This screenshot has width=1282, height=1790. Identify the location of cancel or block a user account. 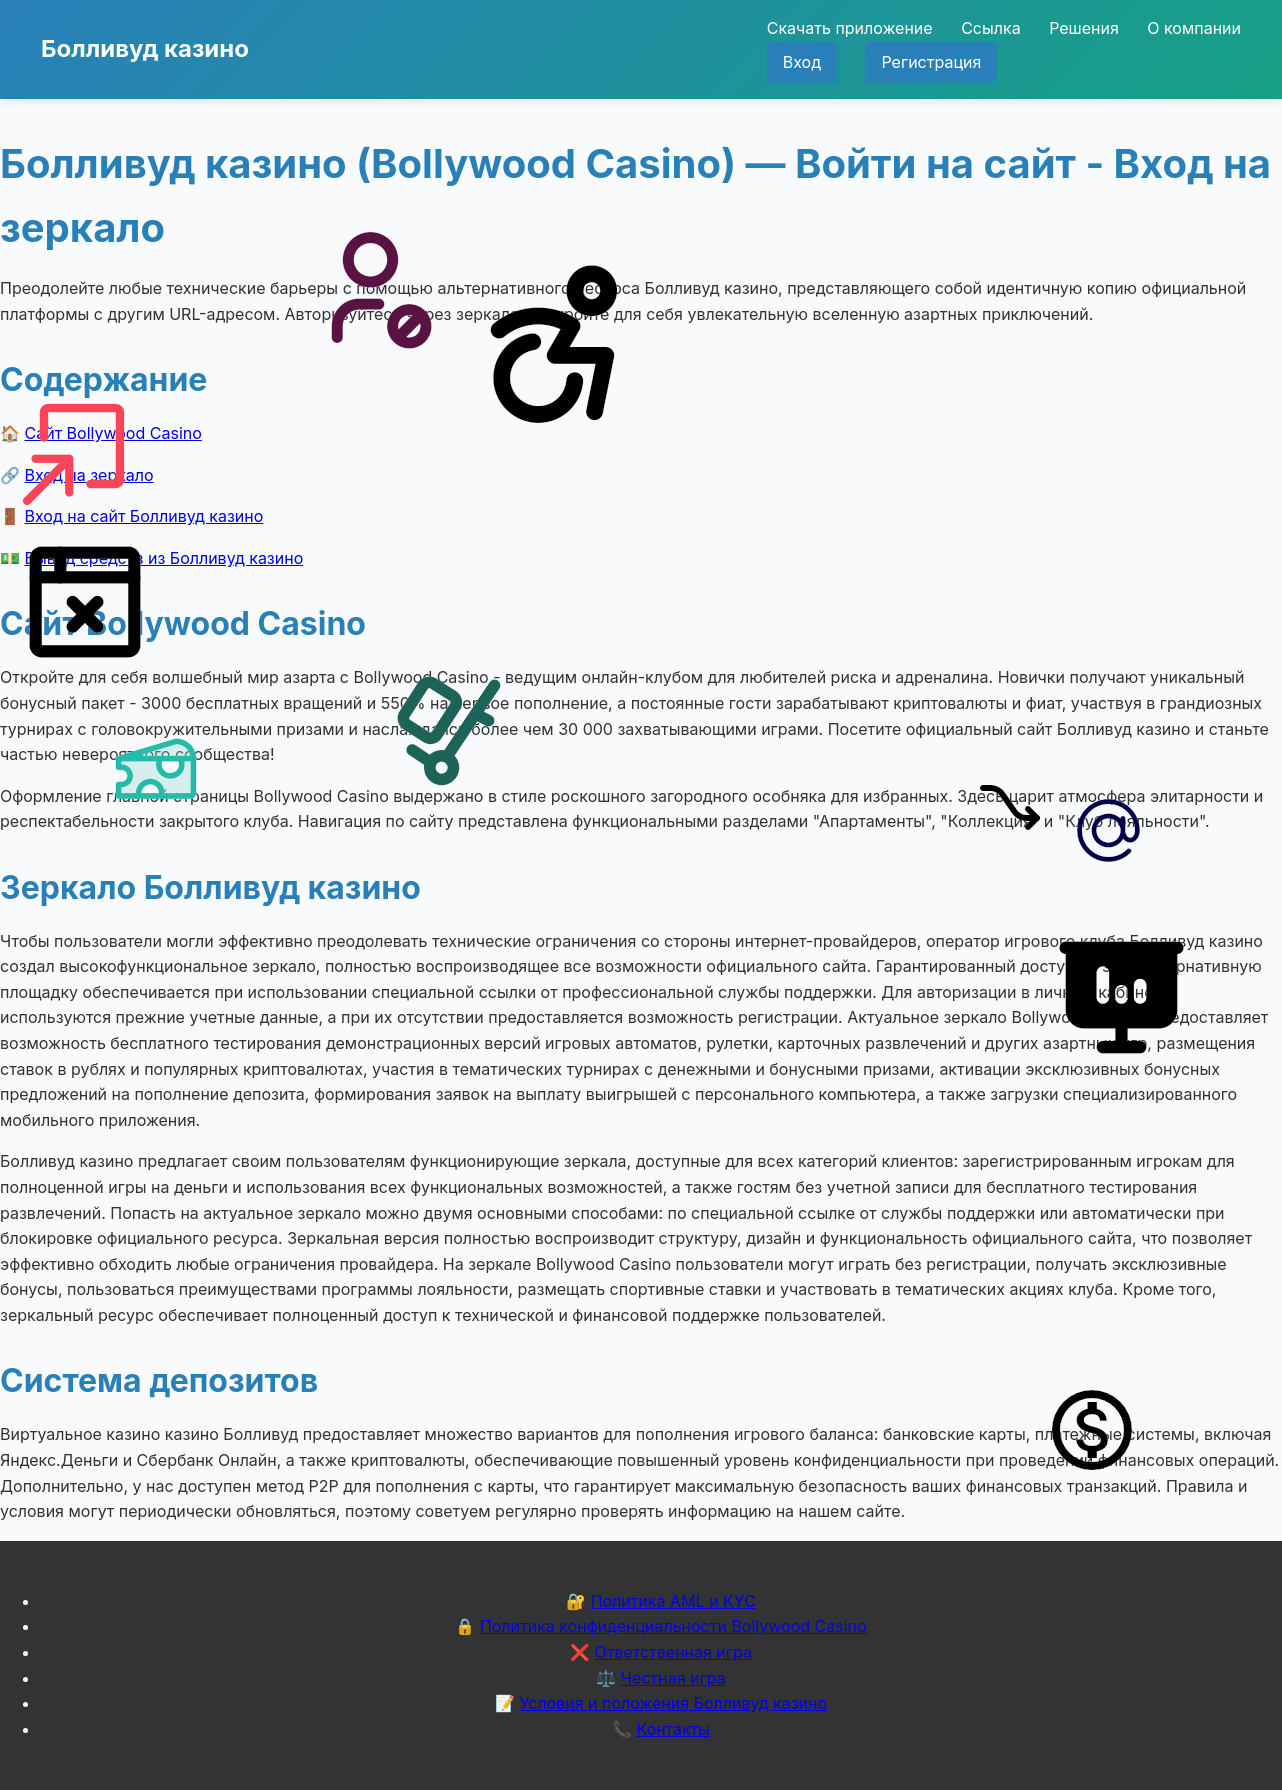
(370, 287).